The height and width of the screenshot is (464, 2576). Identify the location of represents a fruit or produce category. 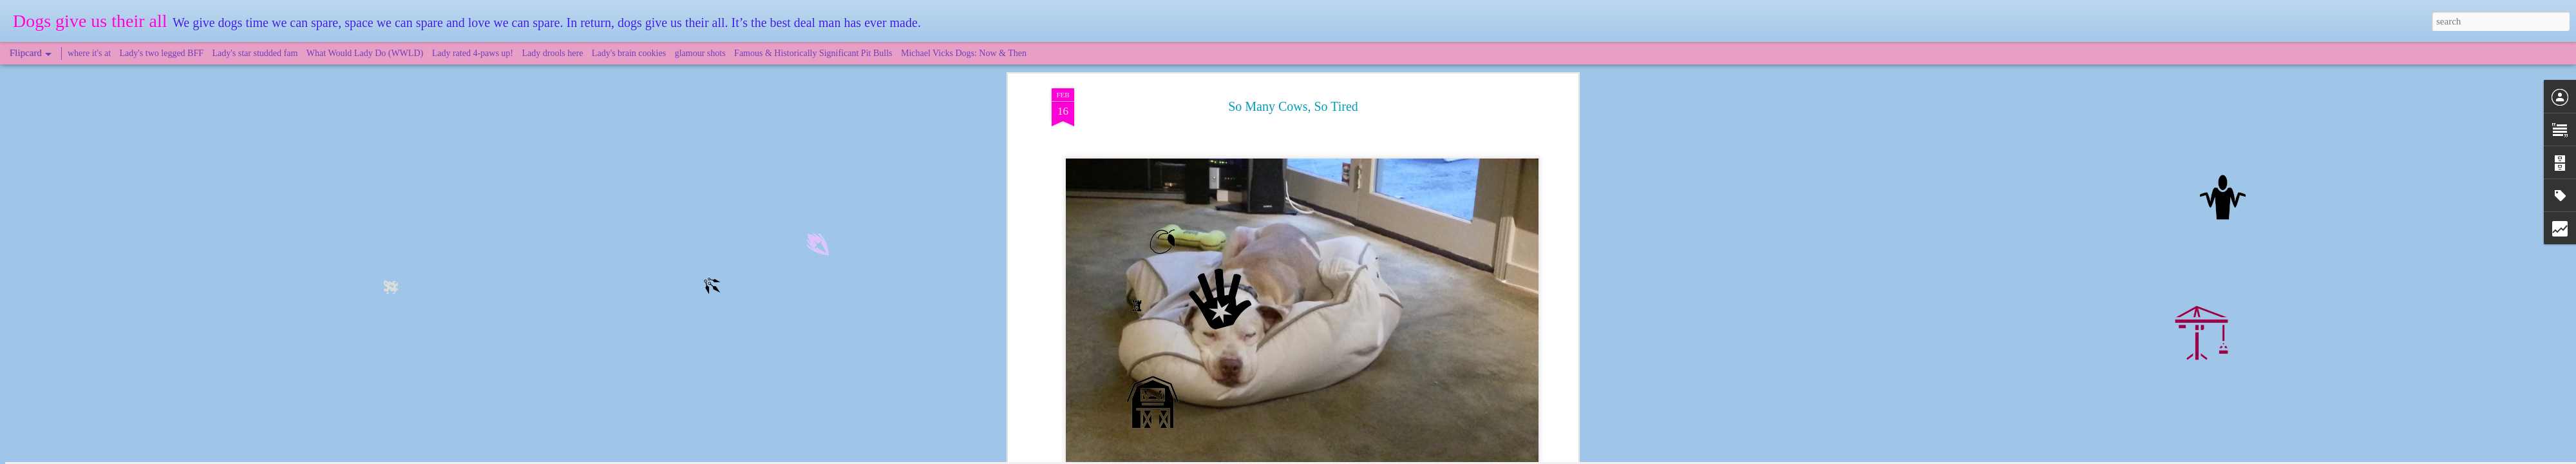
(1162, 242).